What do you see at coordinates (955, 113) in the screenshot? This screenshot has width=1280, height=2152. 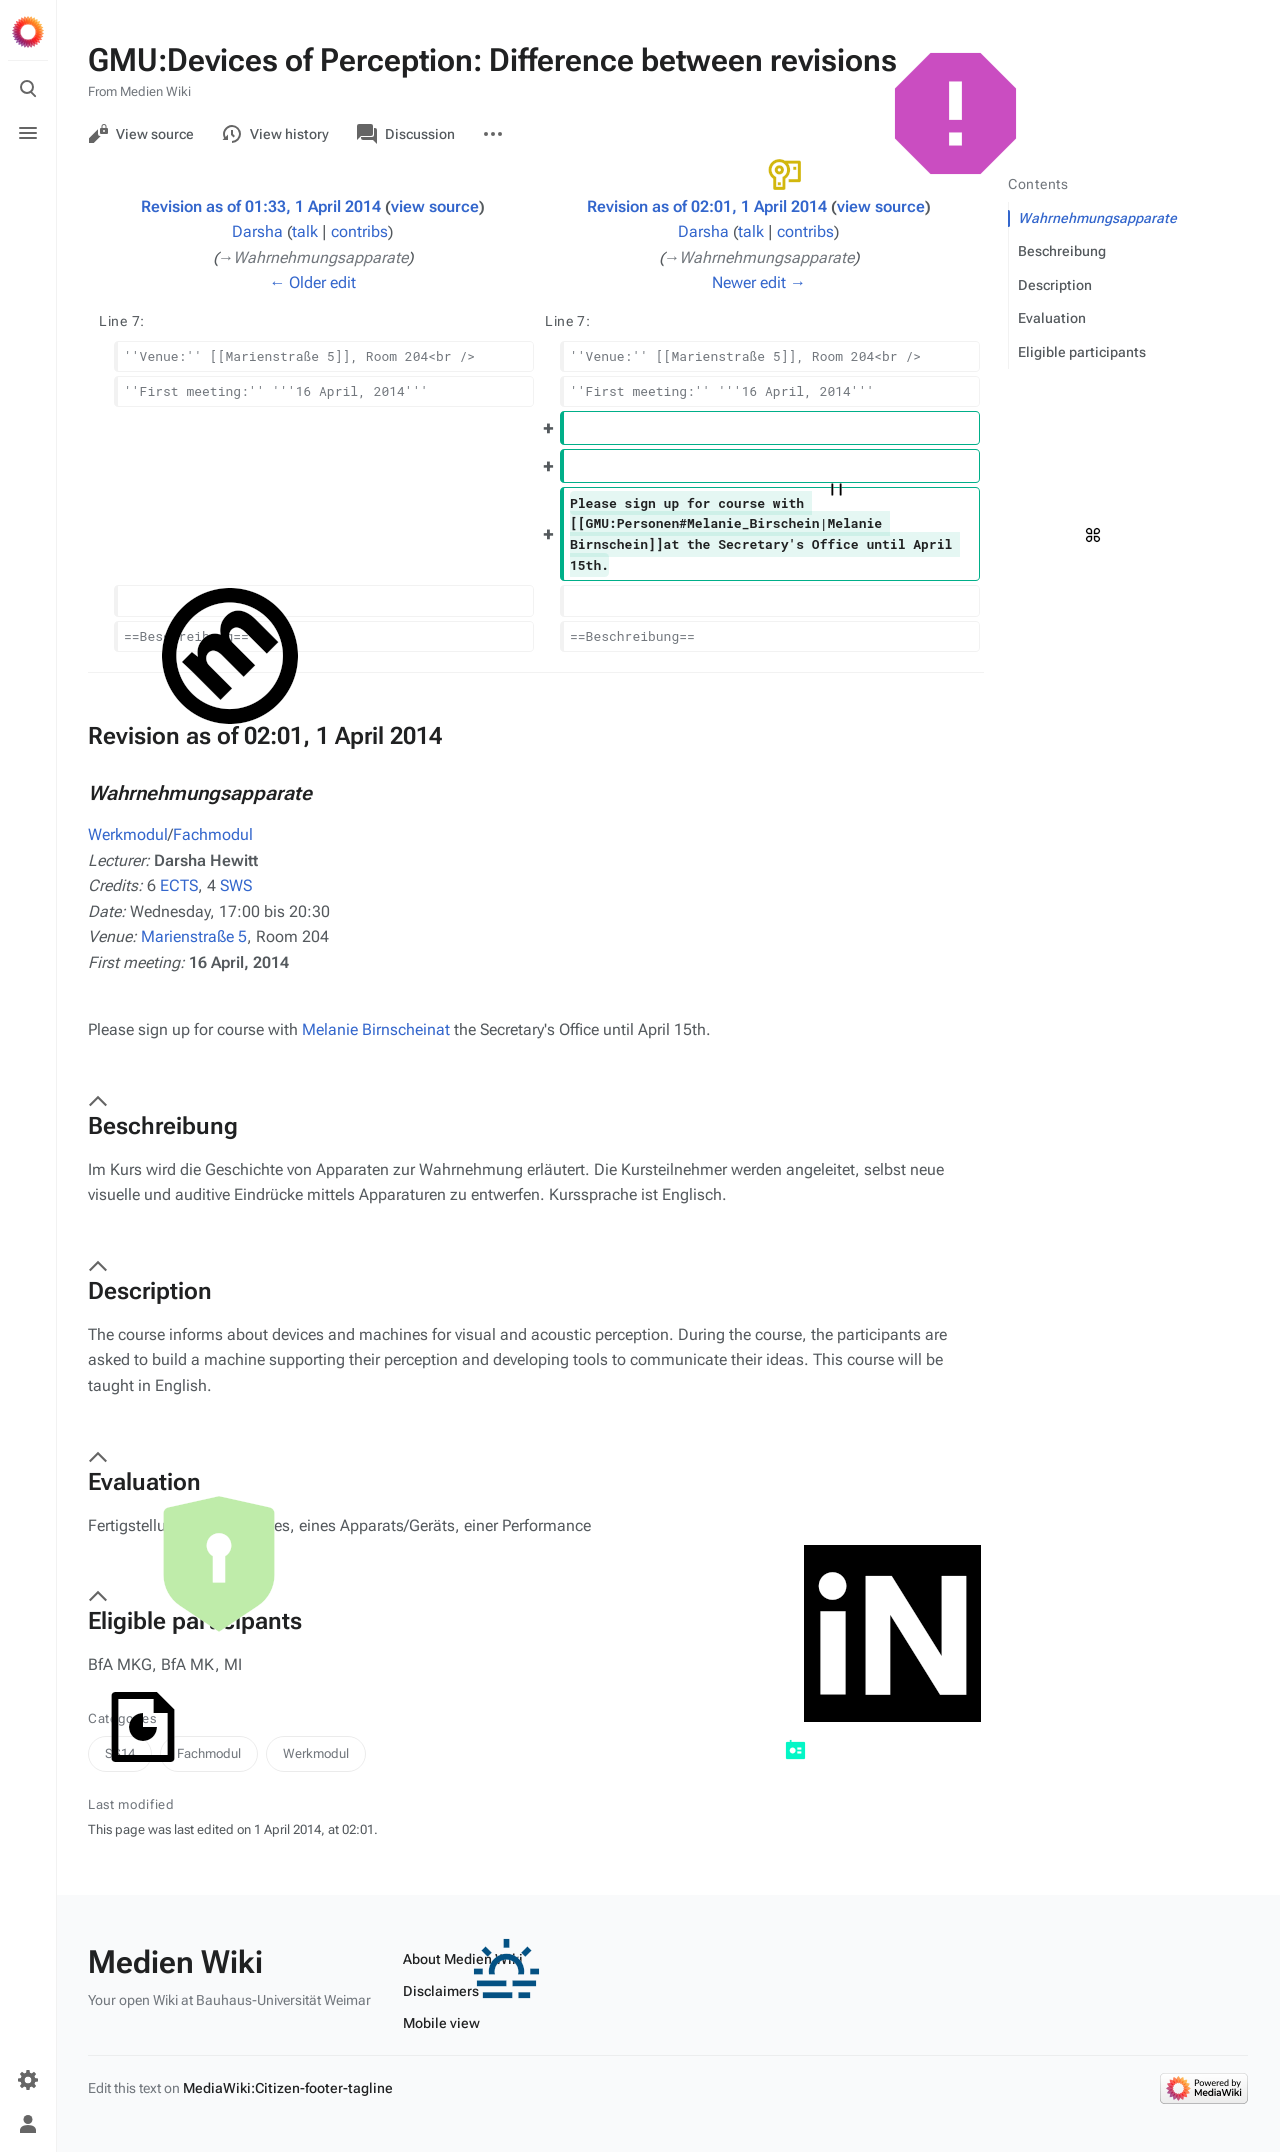 I see `indicates spam or junk content` at bounding box center [955, 113].